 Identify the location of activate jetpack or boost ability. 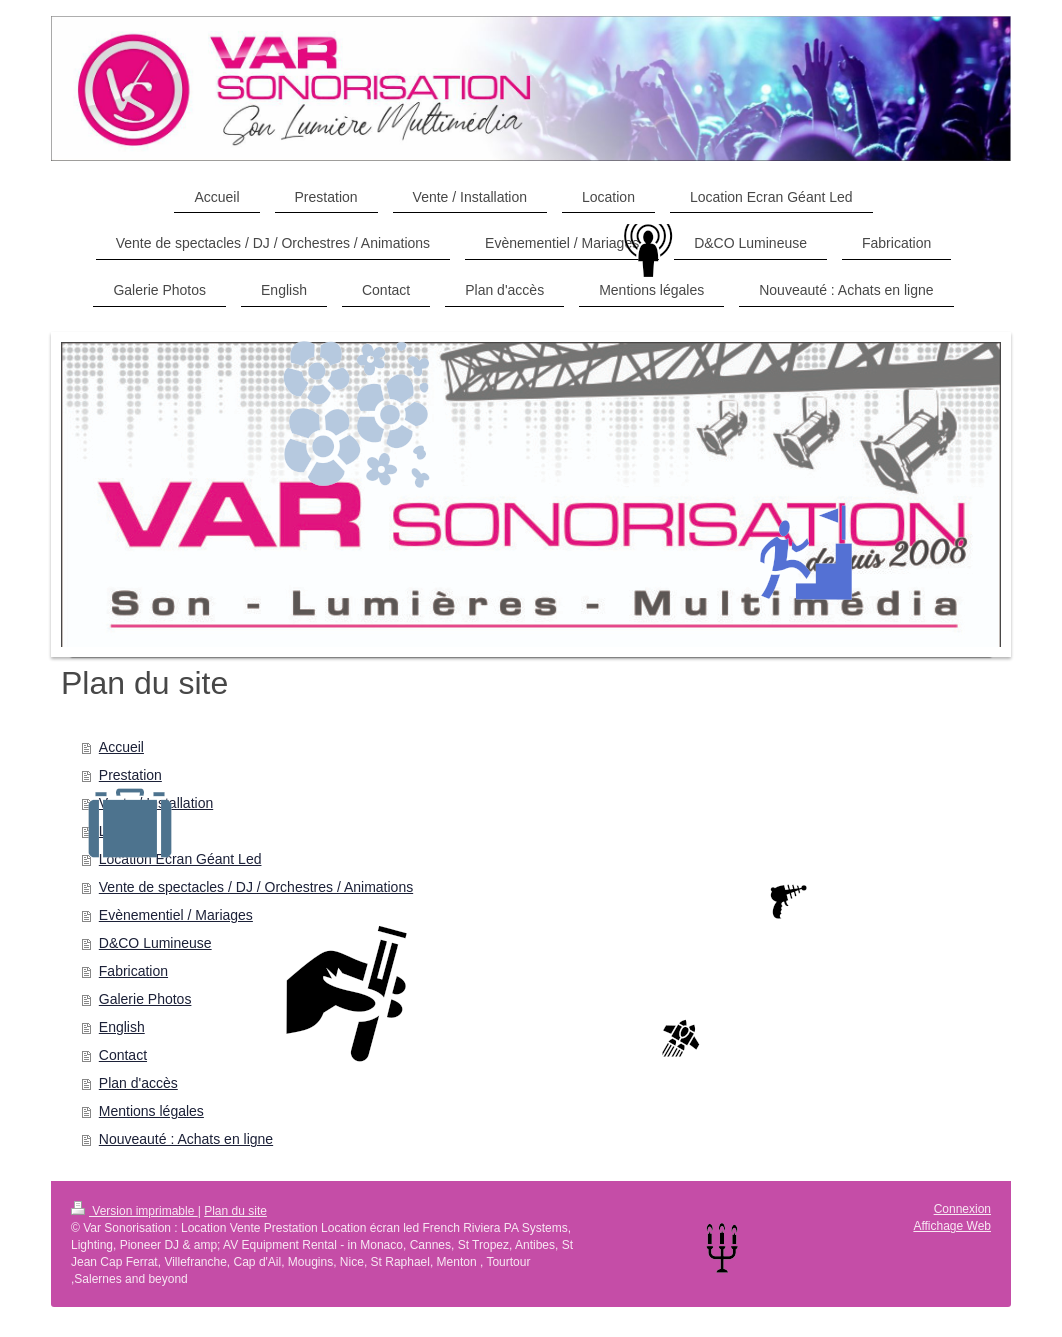
(681, 1038).